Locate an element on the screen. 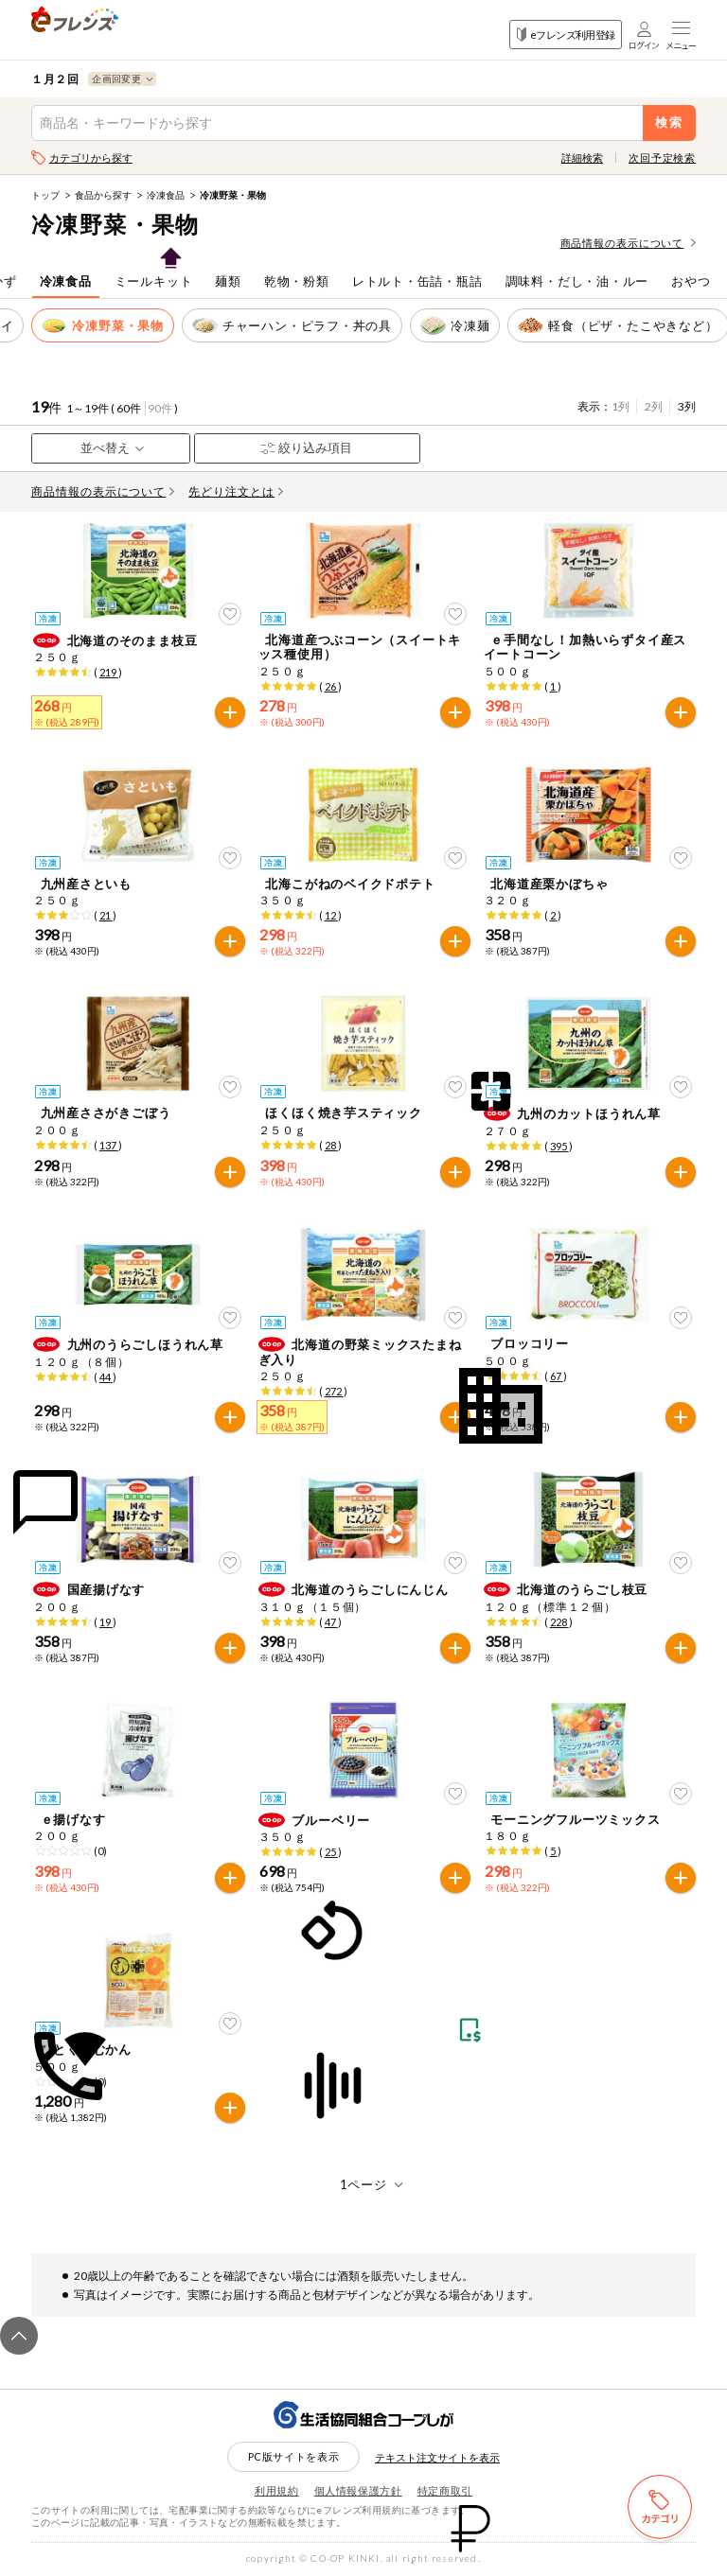 This screenshot has width=727, height=2576. view audio waveform or sound visualization is located at coordinates (332, 2085).